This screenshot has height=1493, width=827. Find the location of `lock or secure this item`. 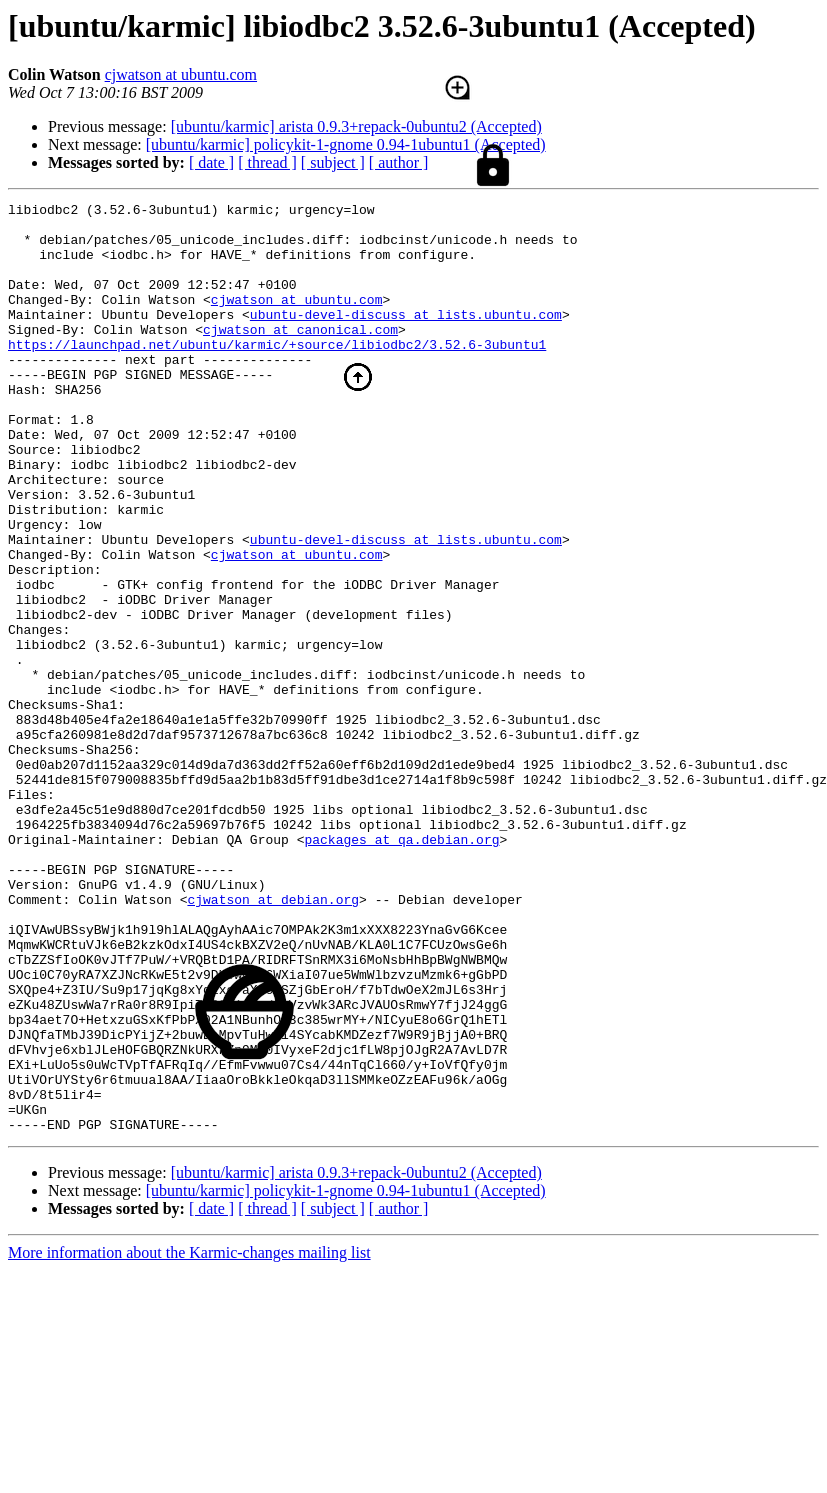

lock or secure this item is located at coordinates (493, 166).